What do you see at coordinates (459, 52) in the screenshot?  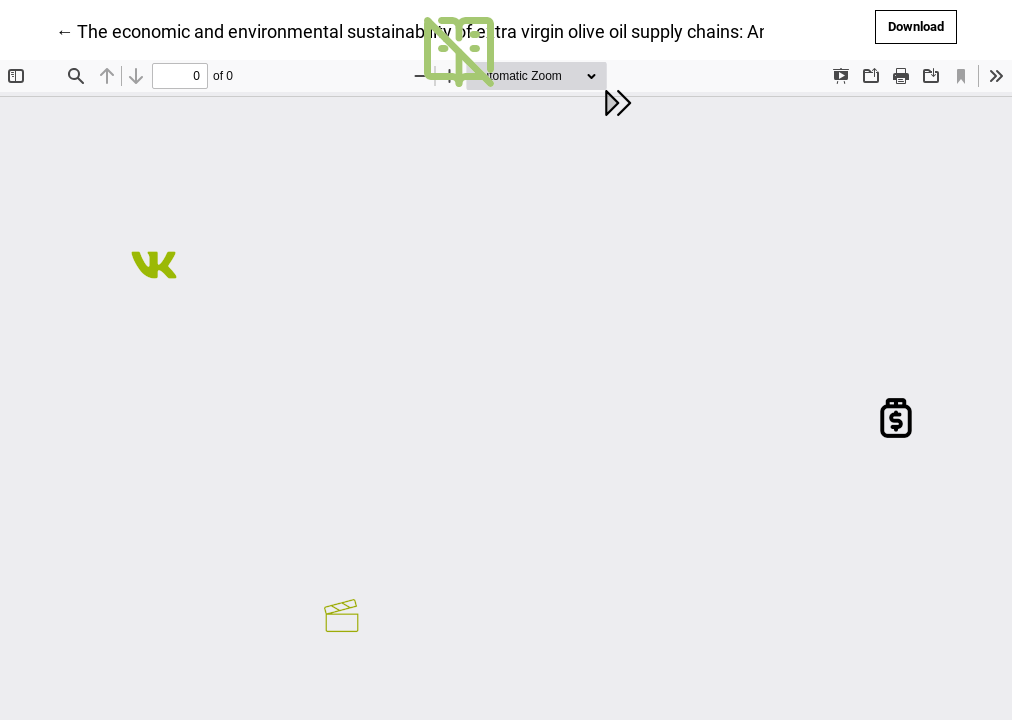 I see `disable vocabulary or dictionary feature` at bounding box center [459, 52].